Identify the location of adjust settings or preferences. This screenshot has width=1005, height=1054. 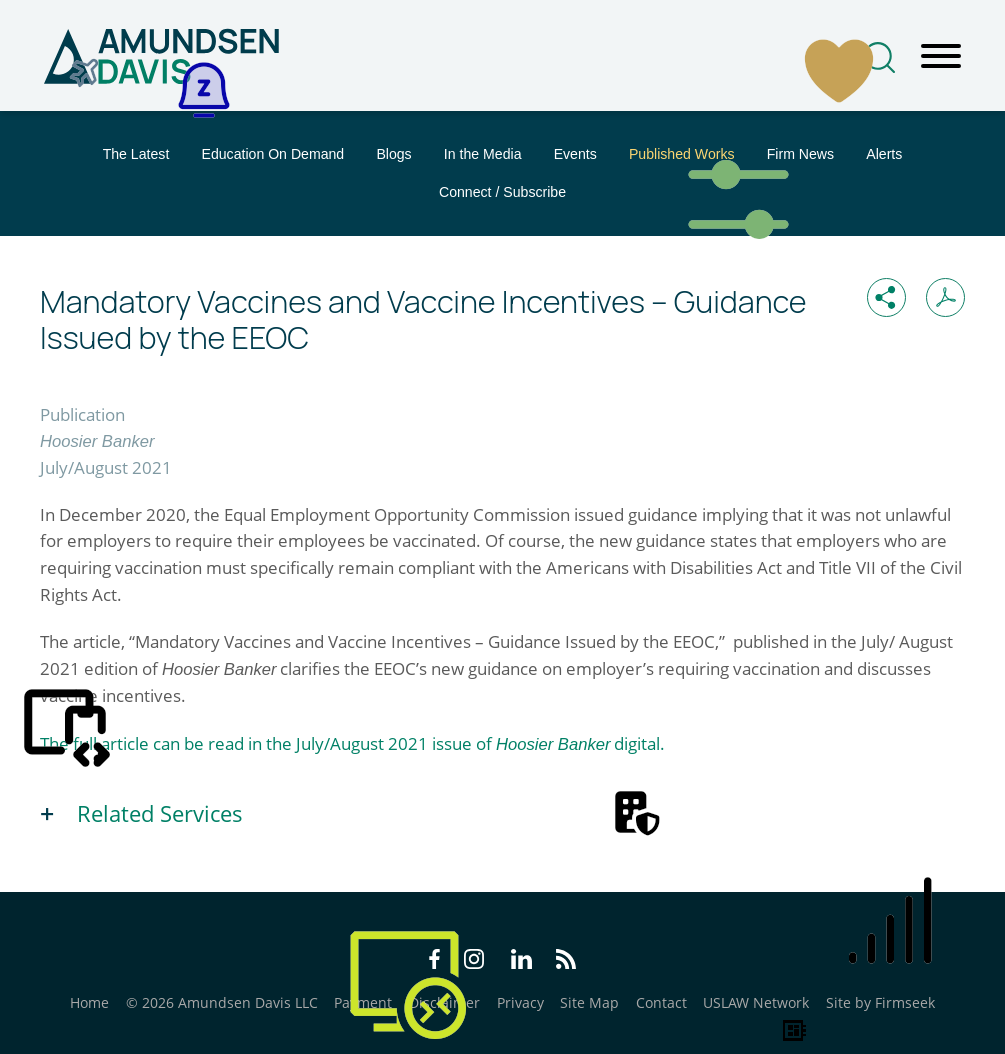
(738, 199).